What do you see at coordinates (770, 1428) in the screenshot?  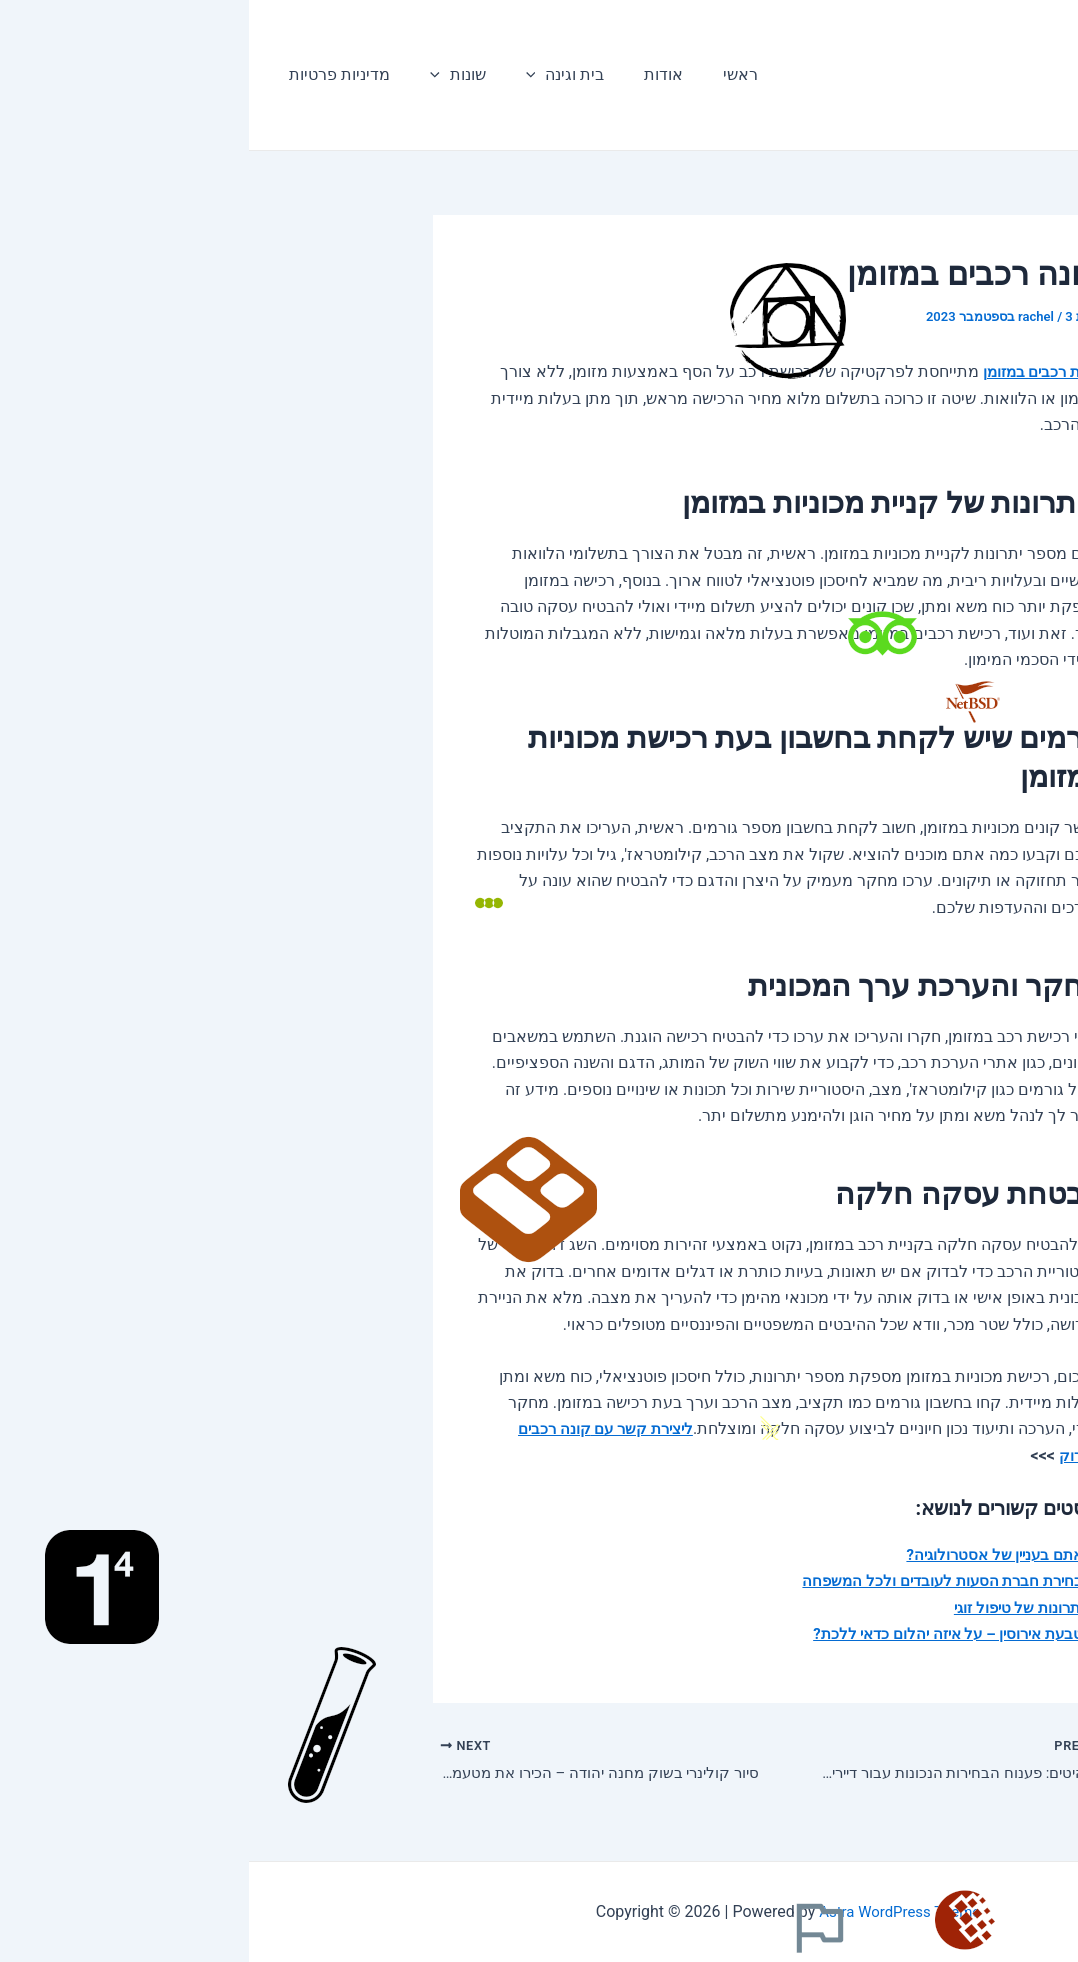 I see `Falco open-source security tool logo` at bounding box center [770, 1428].